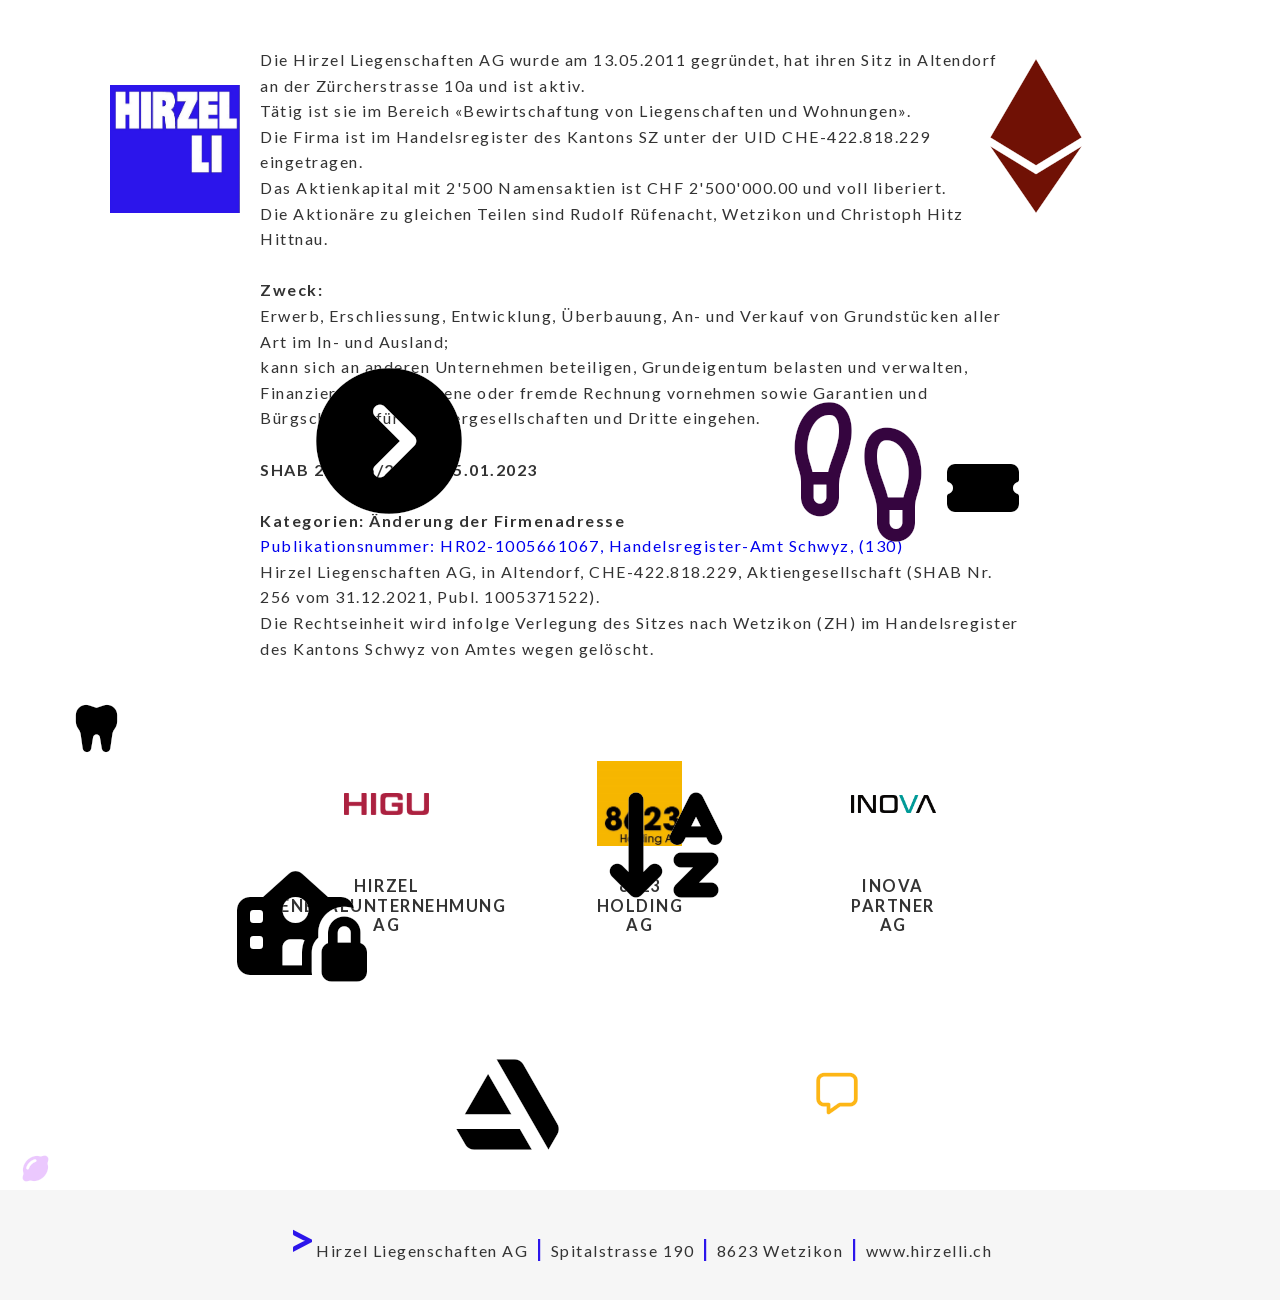 The width and height of the screenshot is (1280, 1300). Describe the element at coordinates (302, 923) in the screenshot. I see `indicates a locked or secured school facility` at that location.